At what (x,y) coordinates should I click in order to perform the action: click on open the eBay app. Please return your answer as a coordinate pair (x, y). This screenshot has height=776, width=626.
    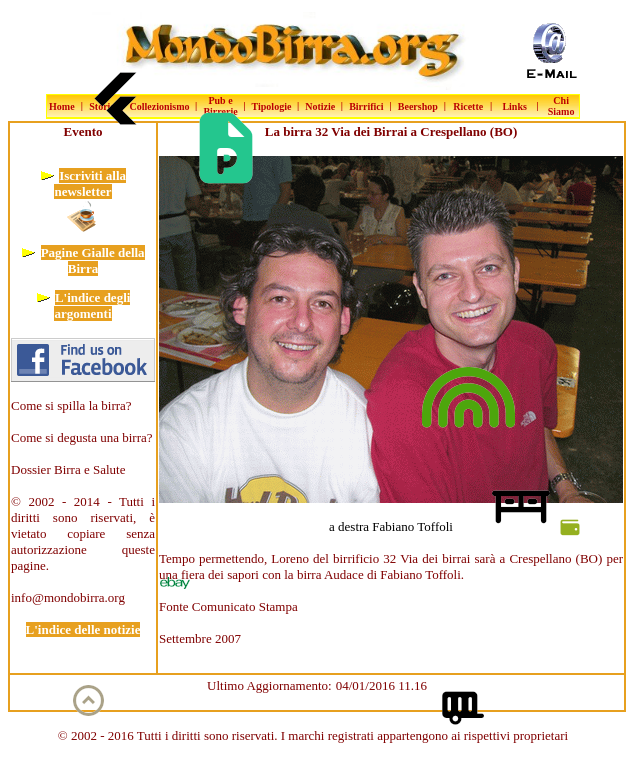
    Looking at the image, I should click on (175, 583).